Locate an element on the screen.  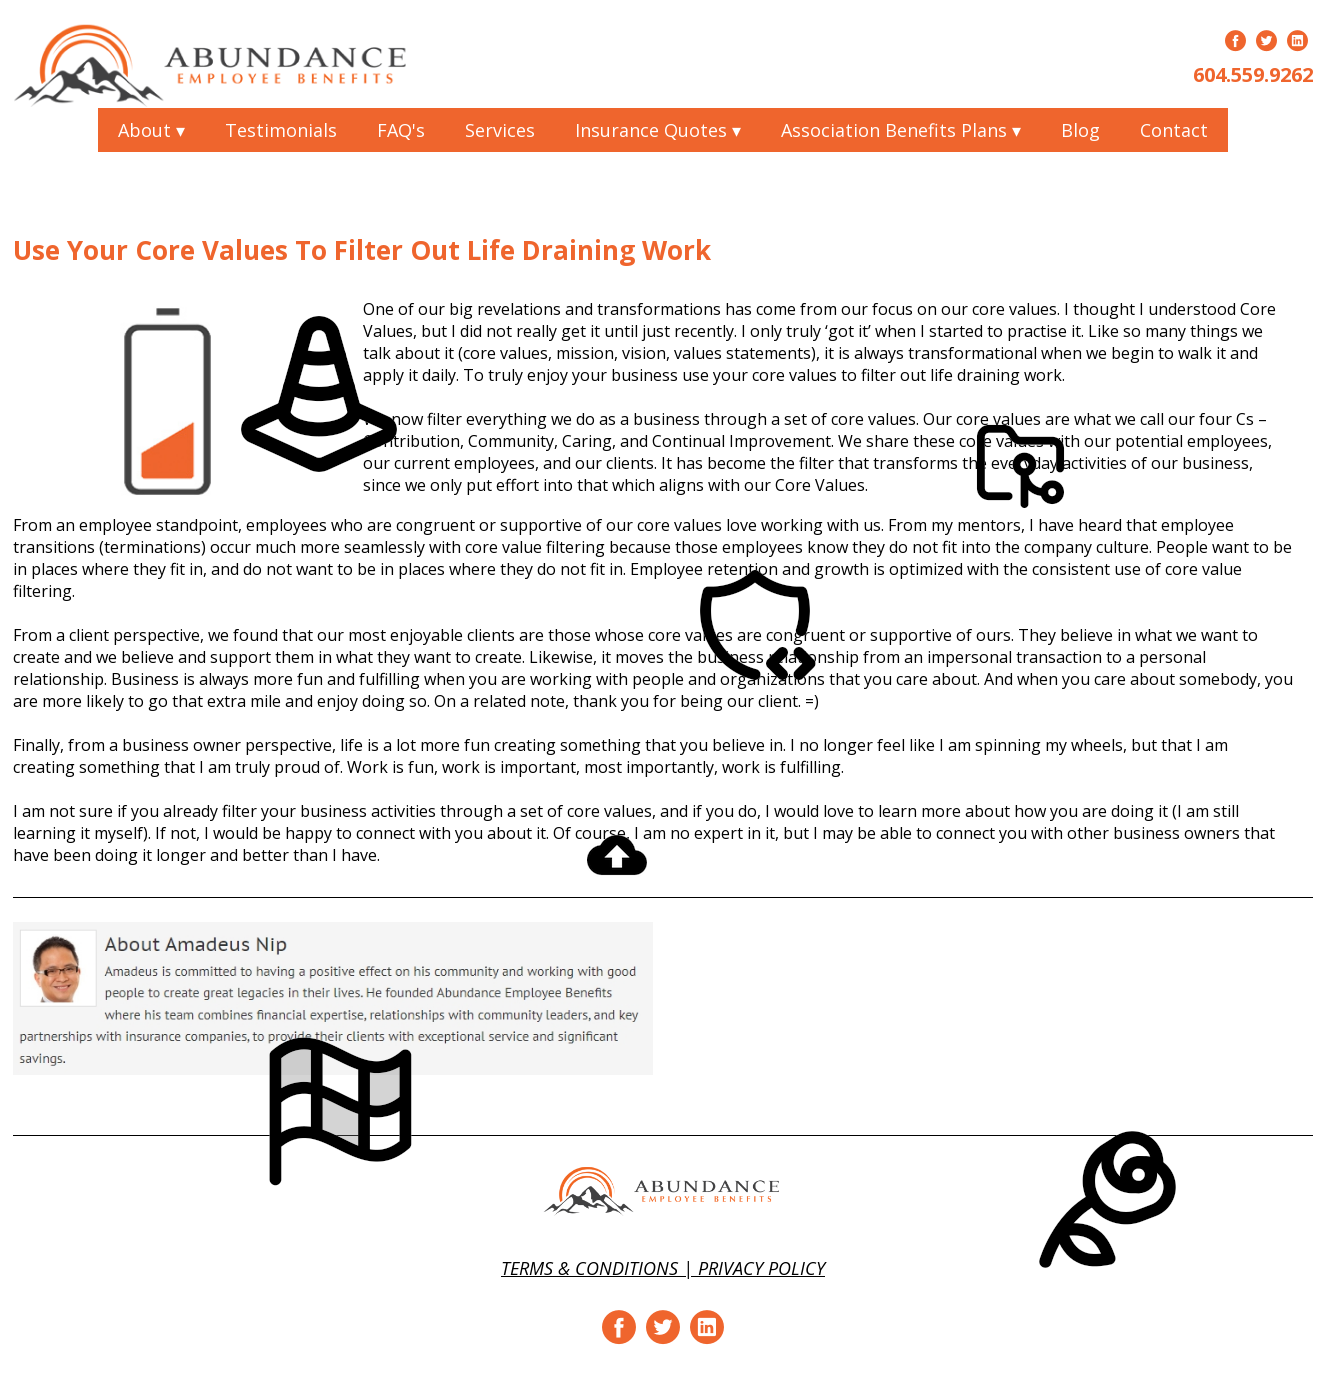
access security code settings is located at coordinates (755, 625).